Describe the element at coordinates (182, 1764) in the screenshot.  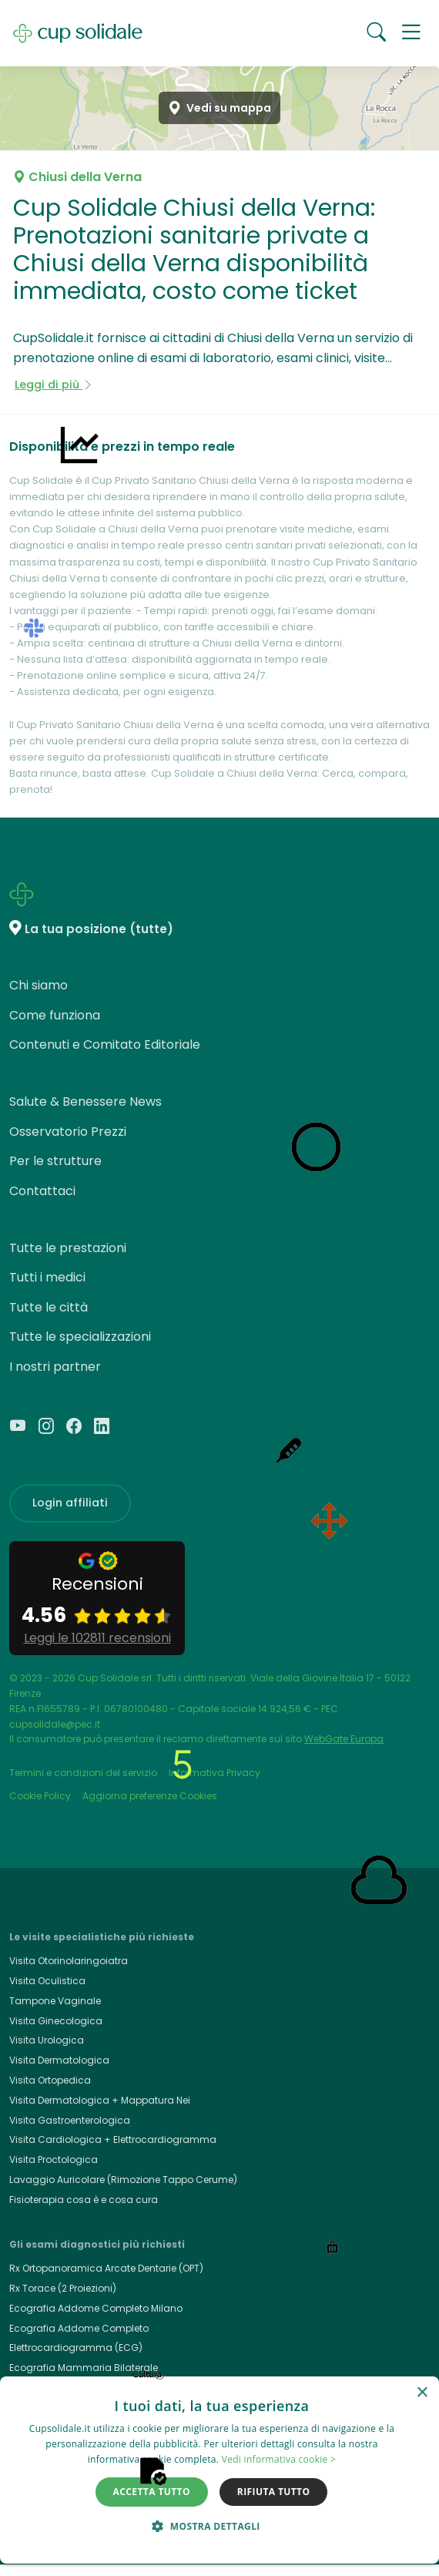
I see `indicates step 5 in a numbered sequence` at that location.